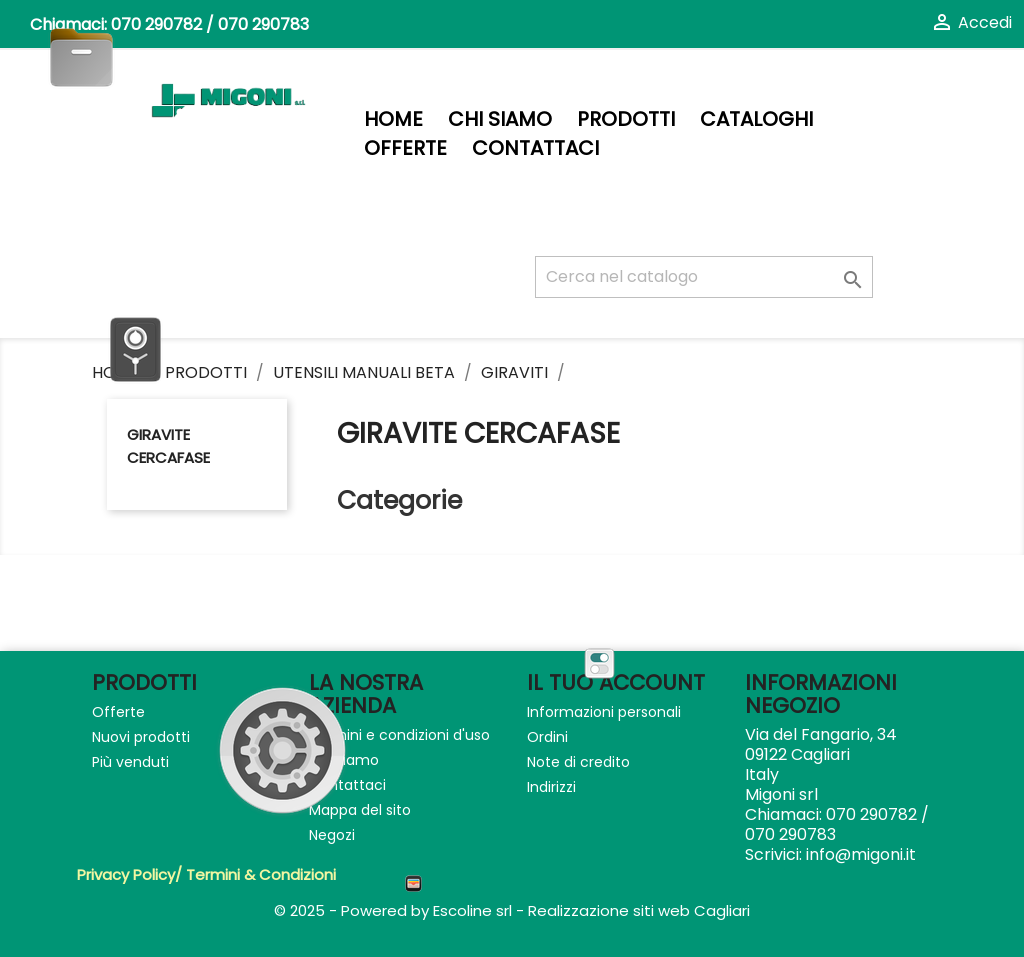  Describe the element at coordinates (135, 349) in the screenshot. I see `open Déjà Dup backup application` at that location.